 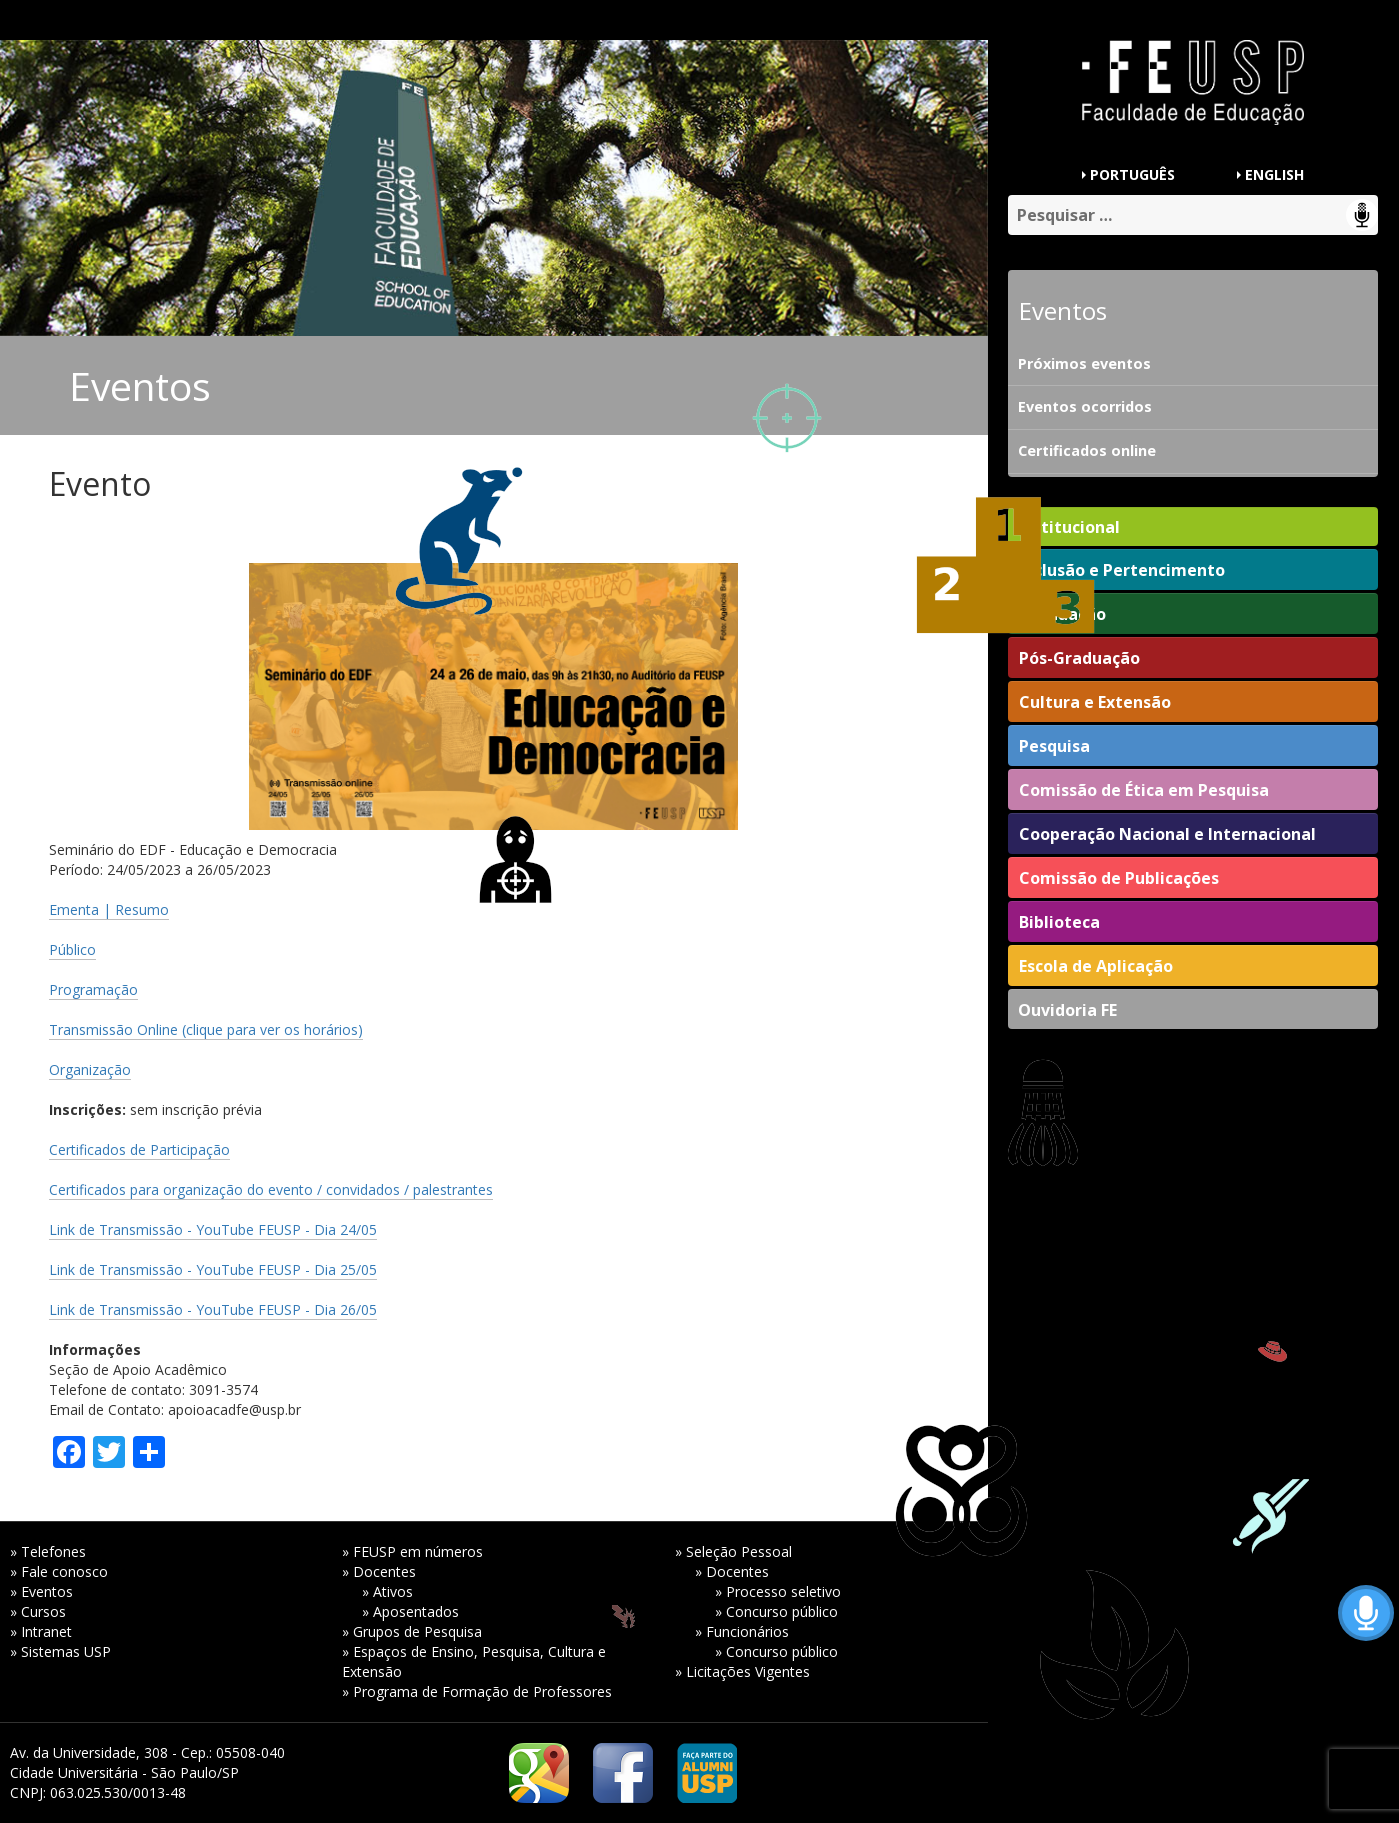 What do you see at coordinates (459, 541) in the screenshot?
I see `indicates pest or vermin in a game context` at bounding box center [459, 541].